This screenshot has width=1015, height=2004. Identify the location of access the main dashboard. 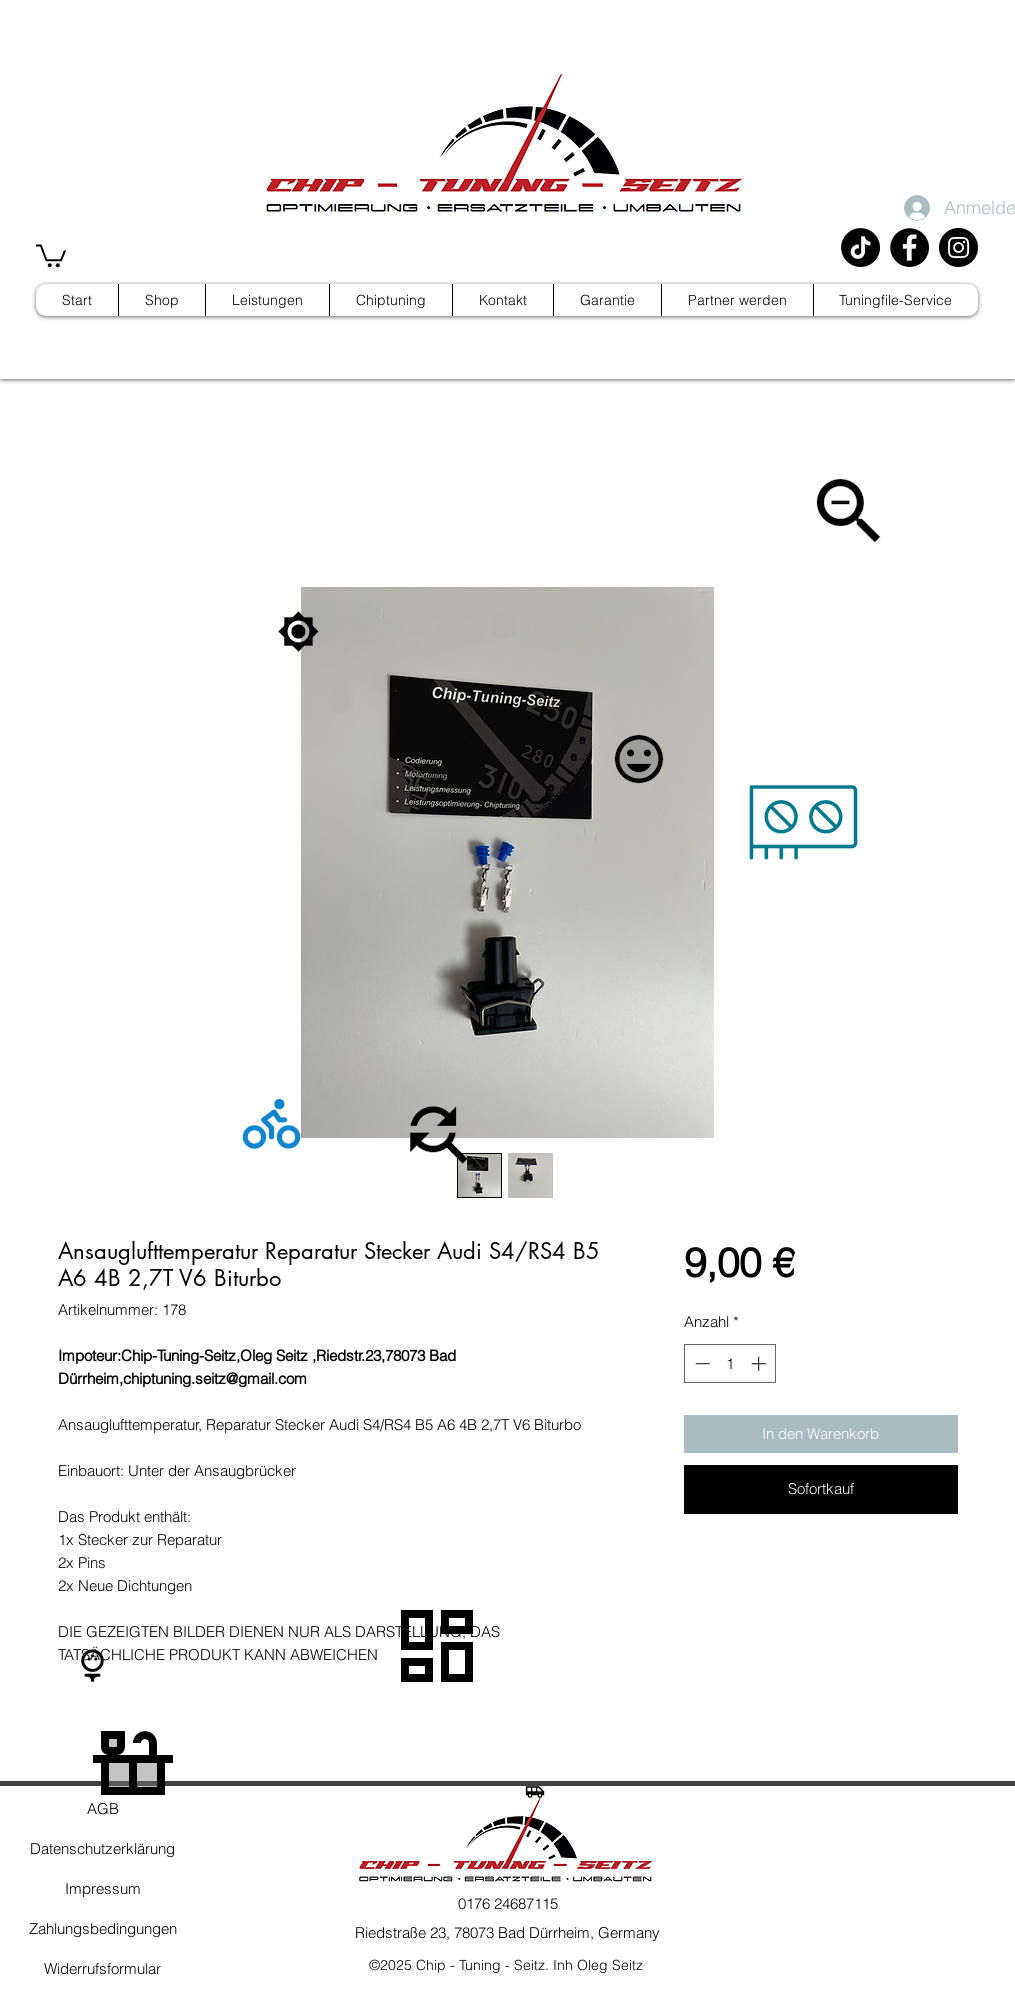
(437, 1646).